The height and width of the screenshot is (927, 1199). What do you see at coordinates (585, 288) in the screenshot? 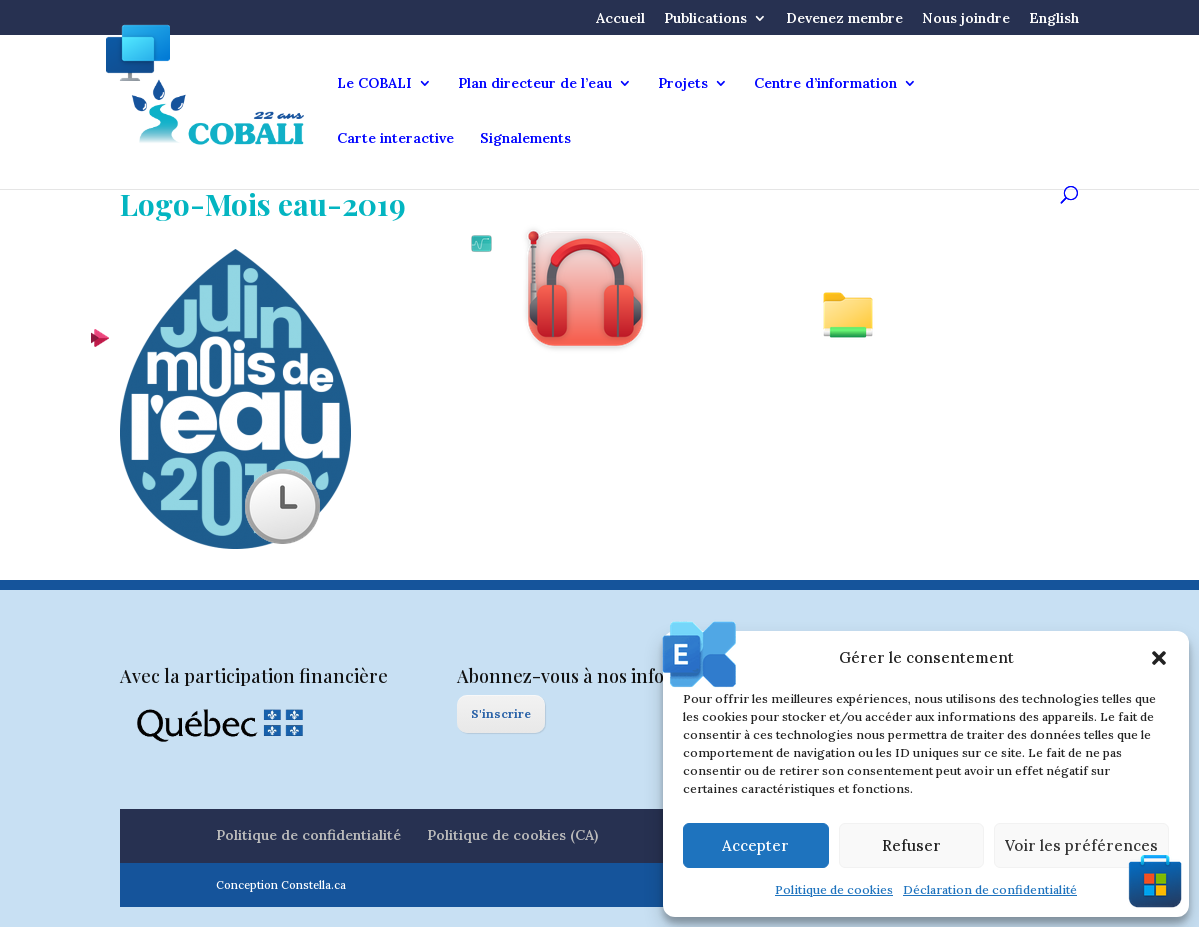
I see `open audio sharing app` at bounding box center [585, 288].